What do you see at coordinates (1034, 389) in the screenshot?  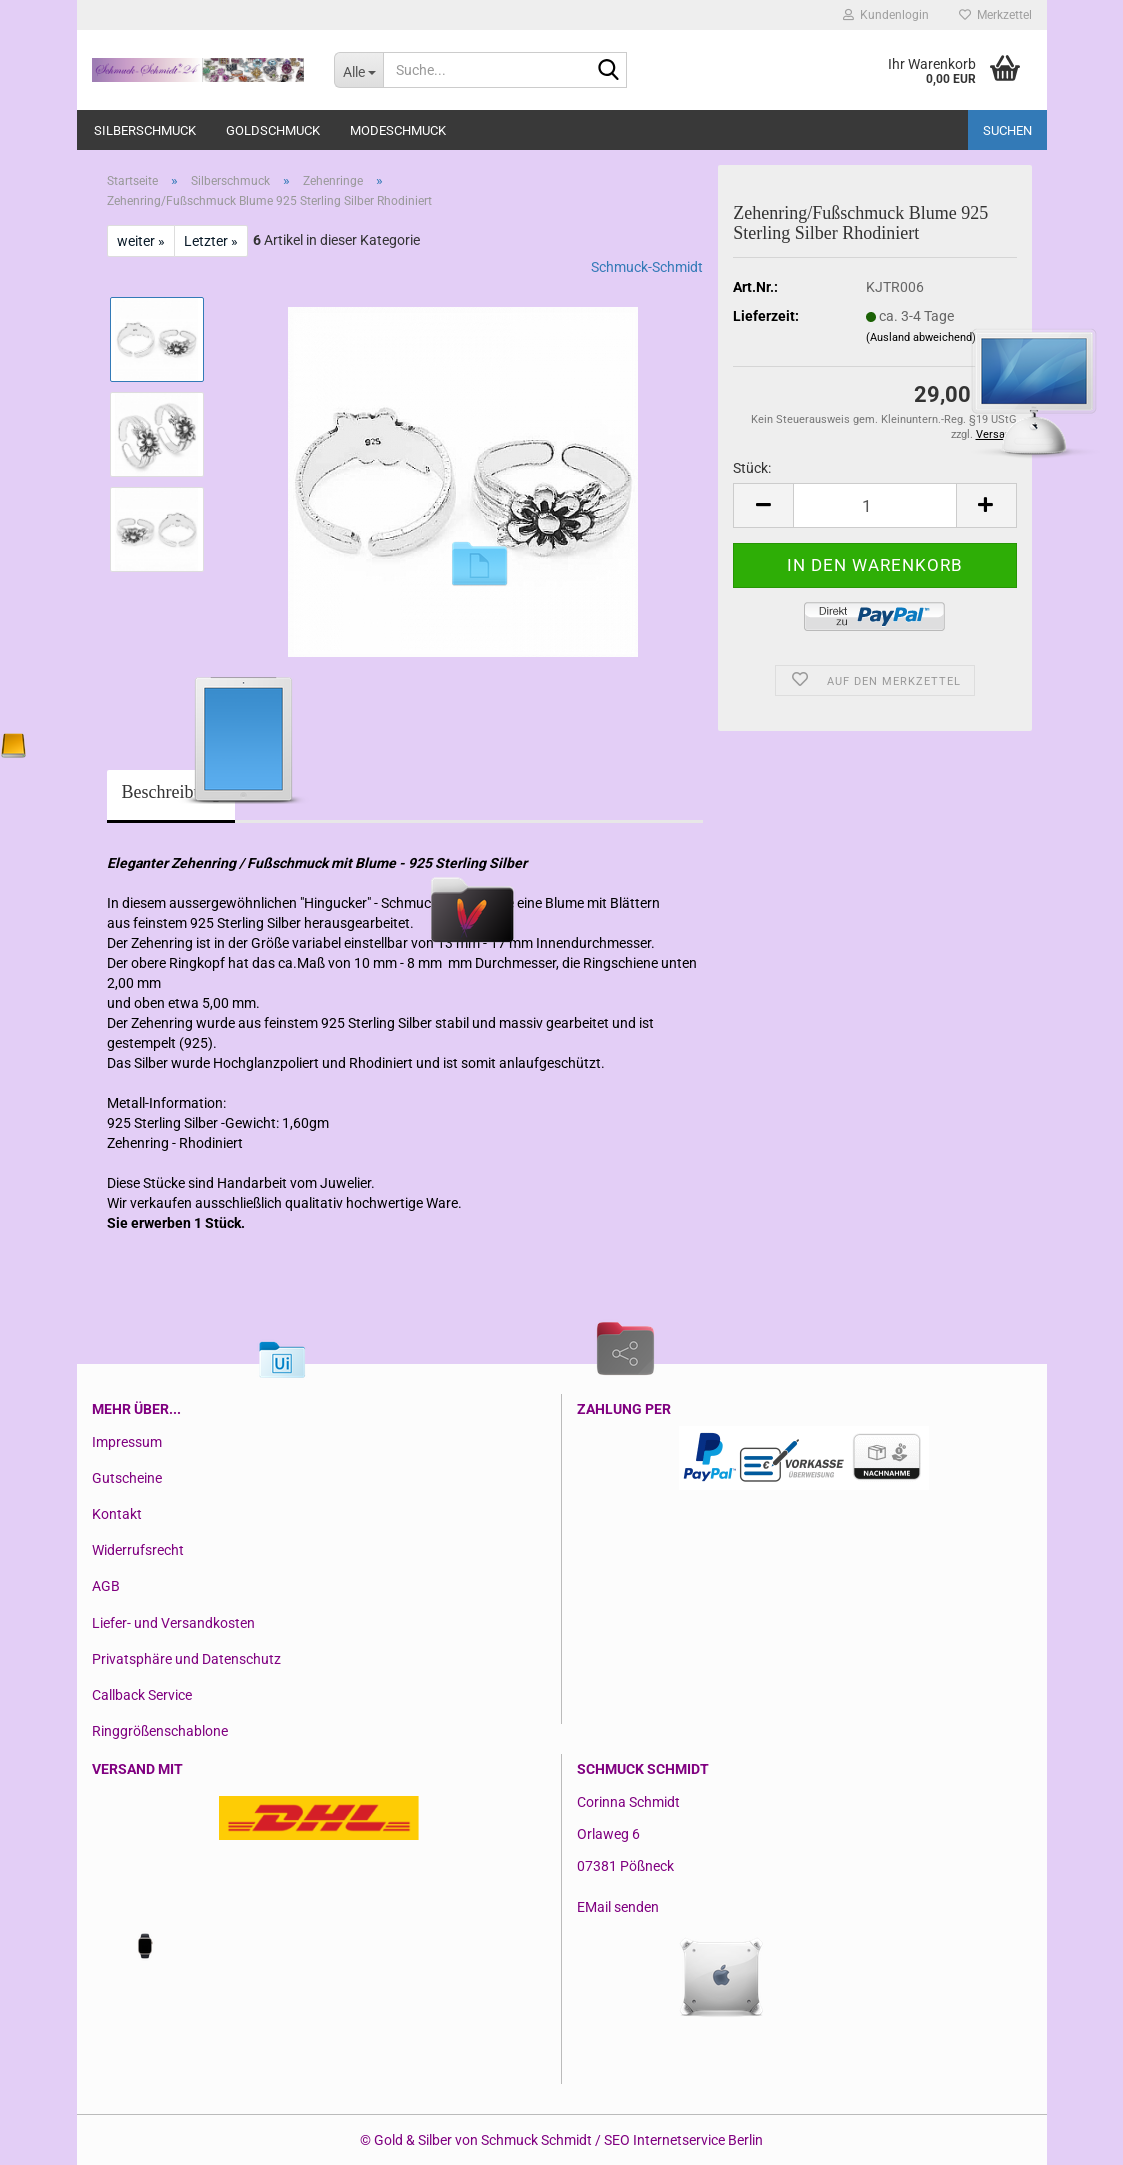 I see `represents an imac g4 device in system settings` at bounding box center [1034, 389].